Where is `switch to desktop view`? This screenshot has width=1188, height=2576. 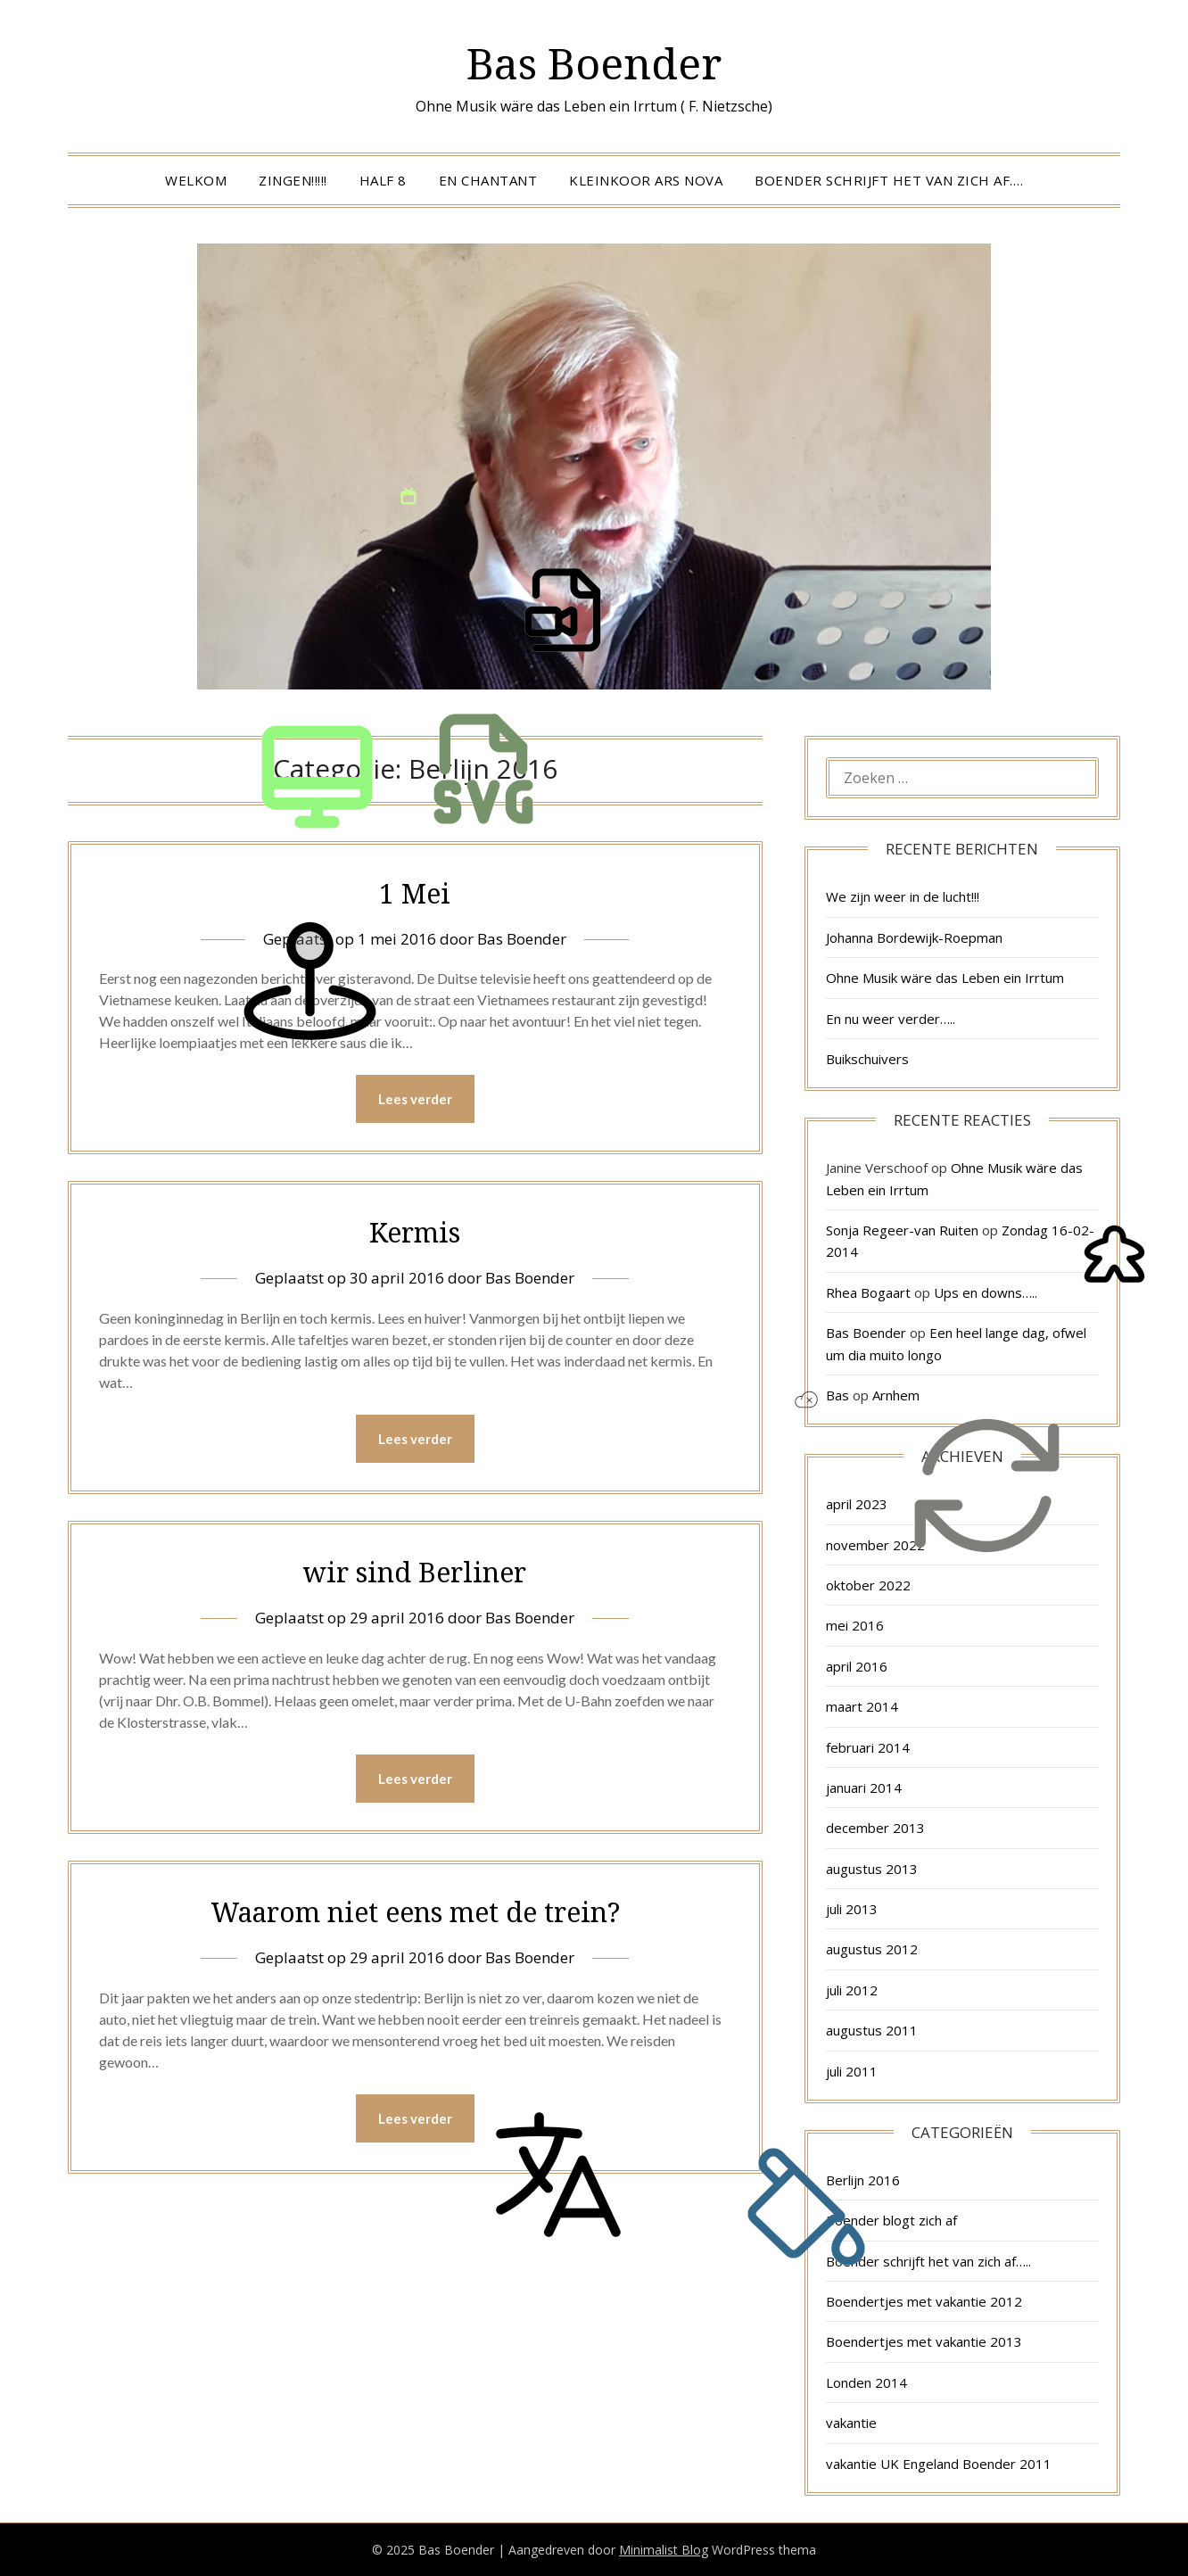 switch to desktop view is located at coordinates (317, 772).